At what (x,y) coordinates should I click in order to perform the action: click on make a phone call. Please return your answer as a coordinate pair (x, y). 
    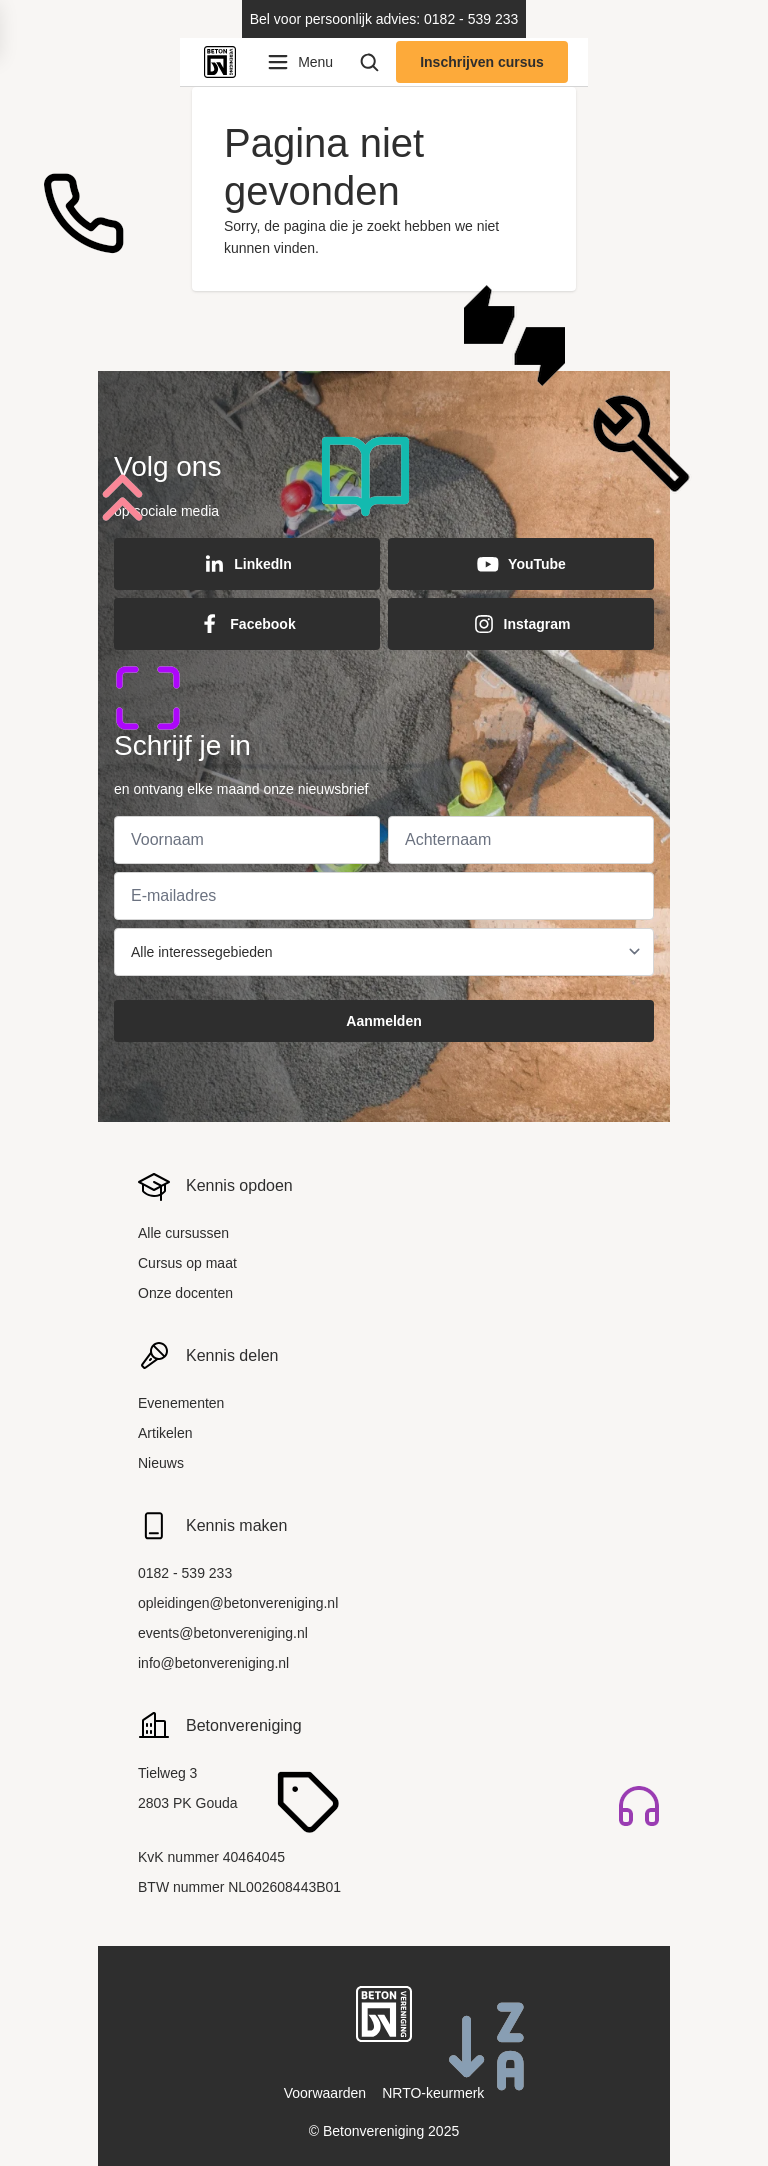
    Looking at the image, I should click on (83, 213).